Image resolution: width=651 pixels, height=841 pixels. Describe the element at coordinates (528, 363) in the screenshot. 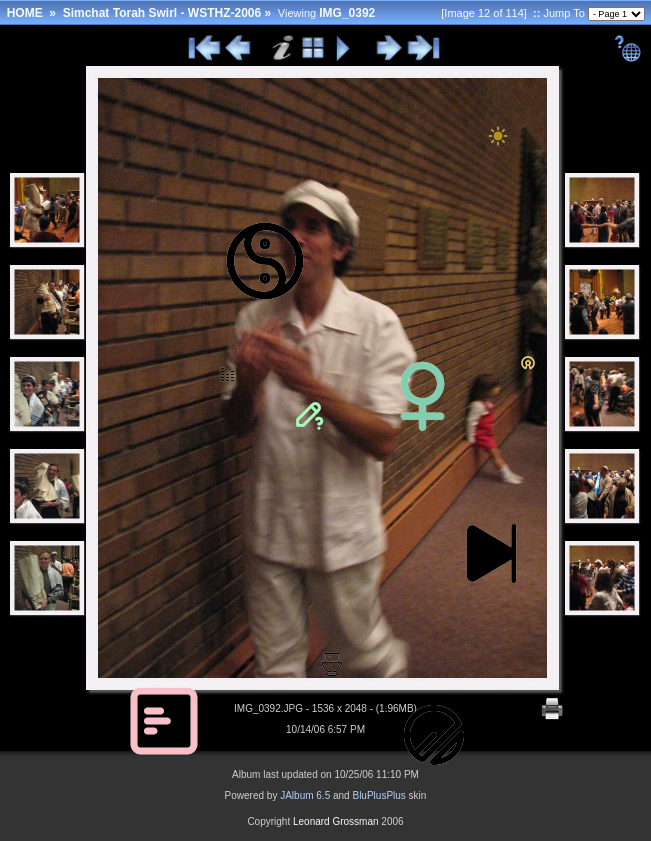

I see `indicates open source software or project` at that location.